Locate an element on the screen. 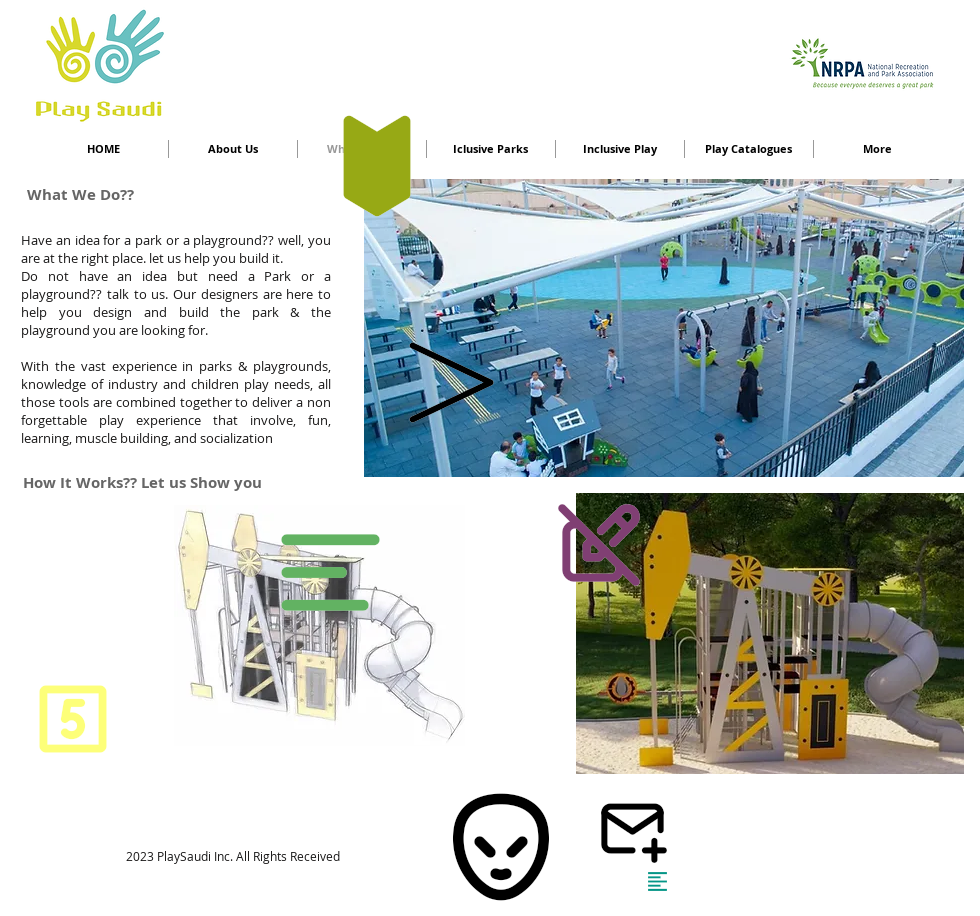 The image size is (980, 916). indicates sci-fi or extraterrestrial content is located at coordinates (501, 847).